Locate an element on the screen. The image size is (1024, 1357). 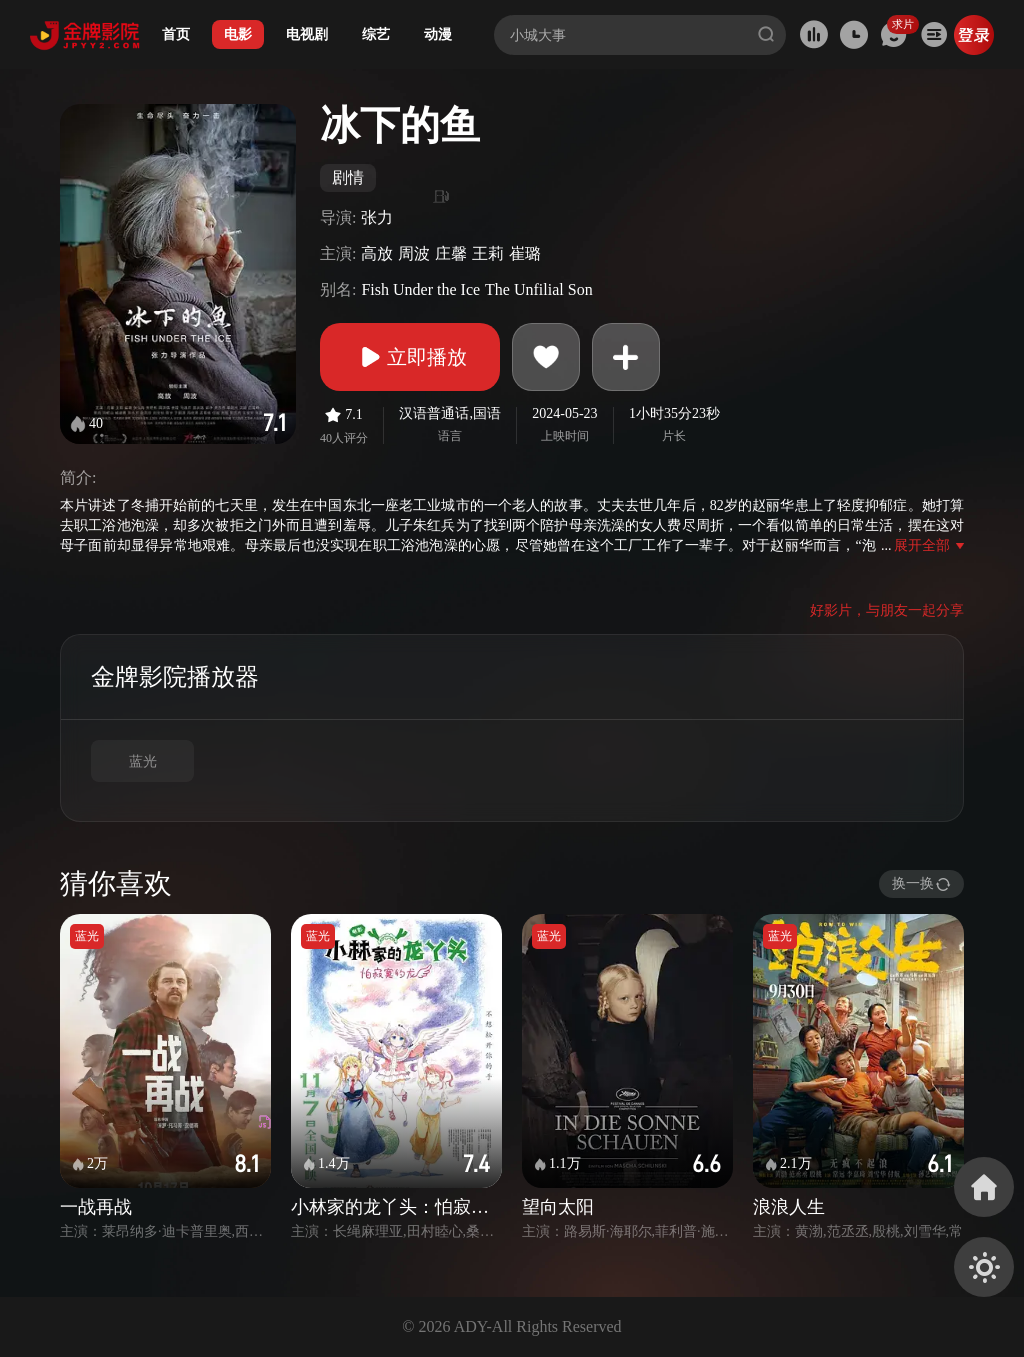
javascript file in a project directory is located at coordinates (265, 1122).